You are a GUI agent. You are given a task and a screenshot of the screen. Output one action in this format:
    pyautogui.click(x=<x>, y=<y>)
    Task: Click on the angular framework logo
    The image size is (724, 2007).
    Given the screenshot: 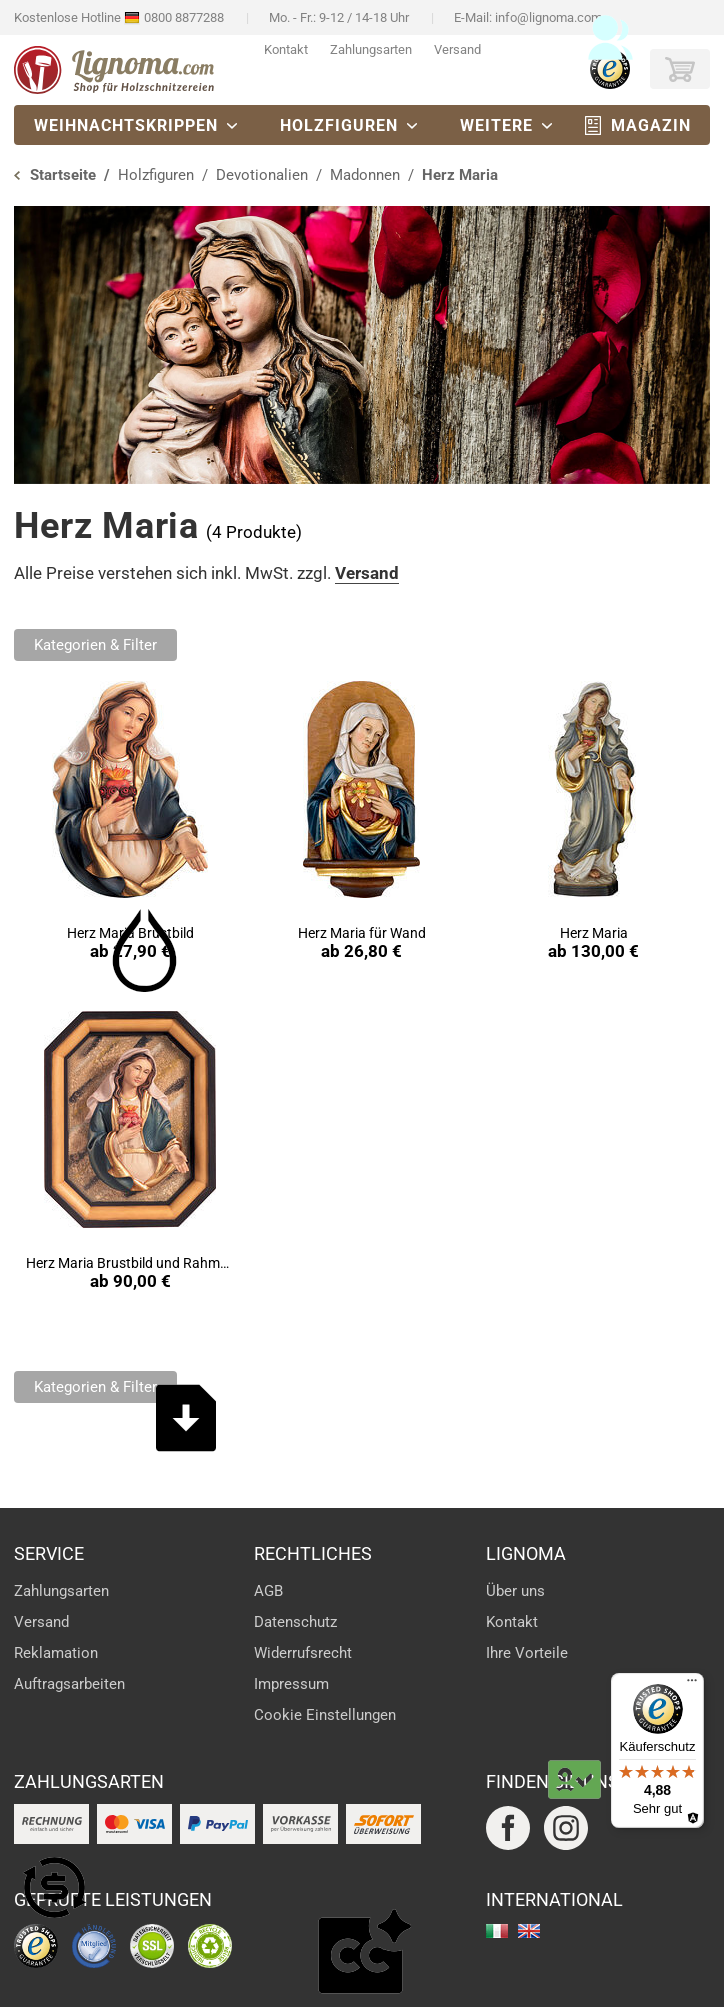 What is the action you would take?
    pyautogui.click(x=693, y=1818)
    